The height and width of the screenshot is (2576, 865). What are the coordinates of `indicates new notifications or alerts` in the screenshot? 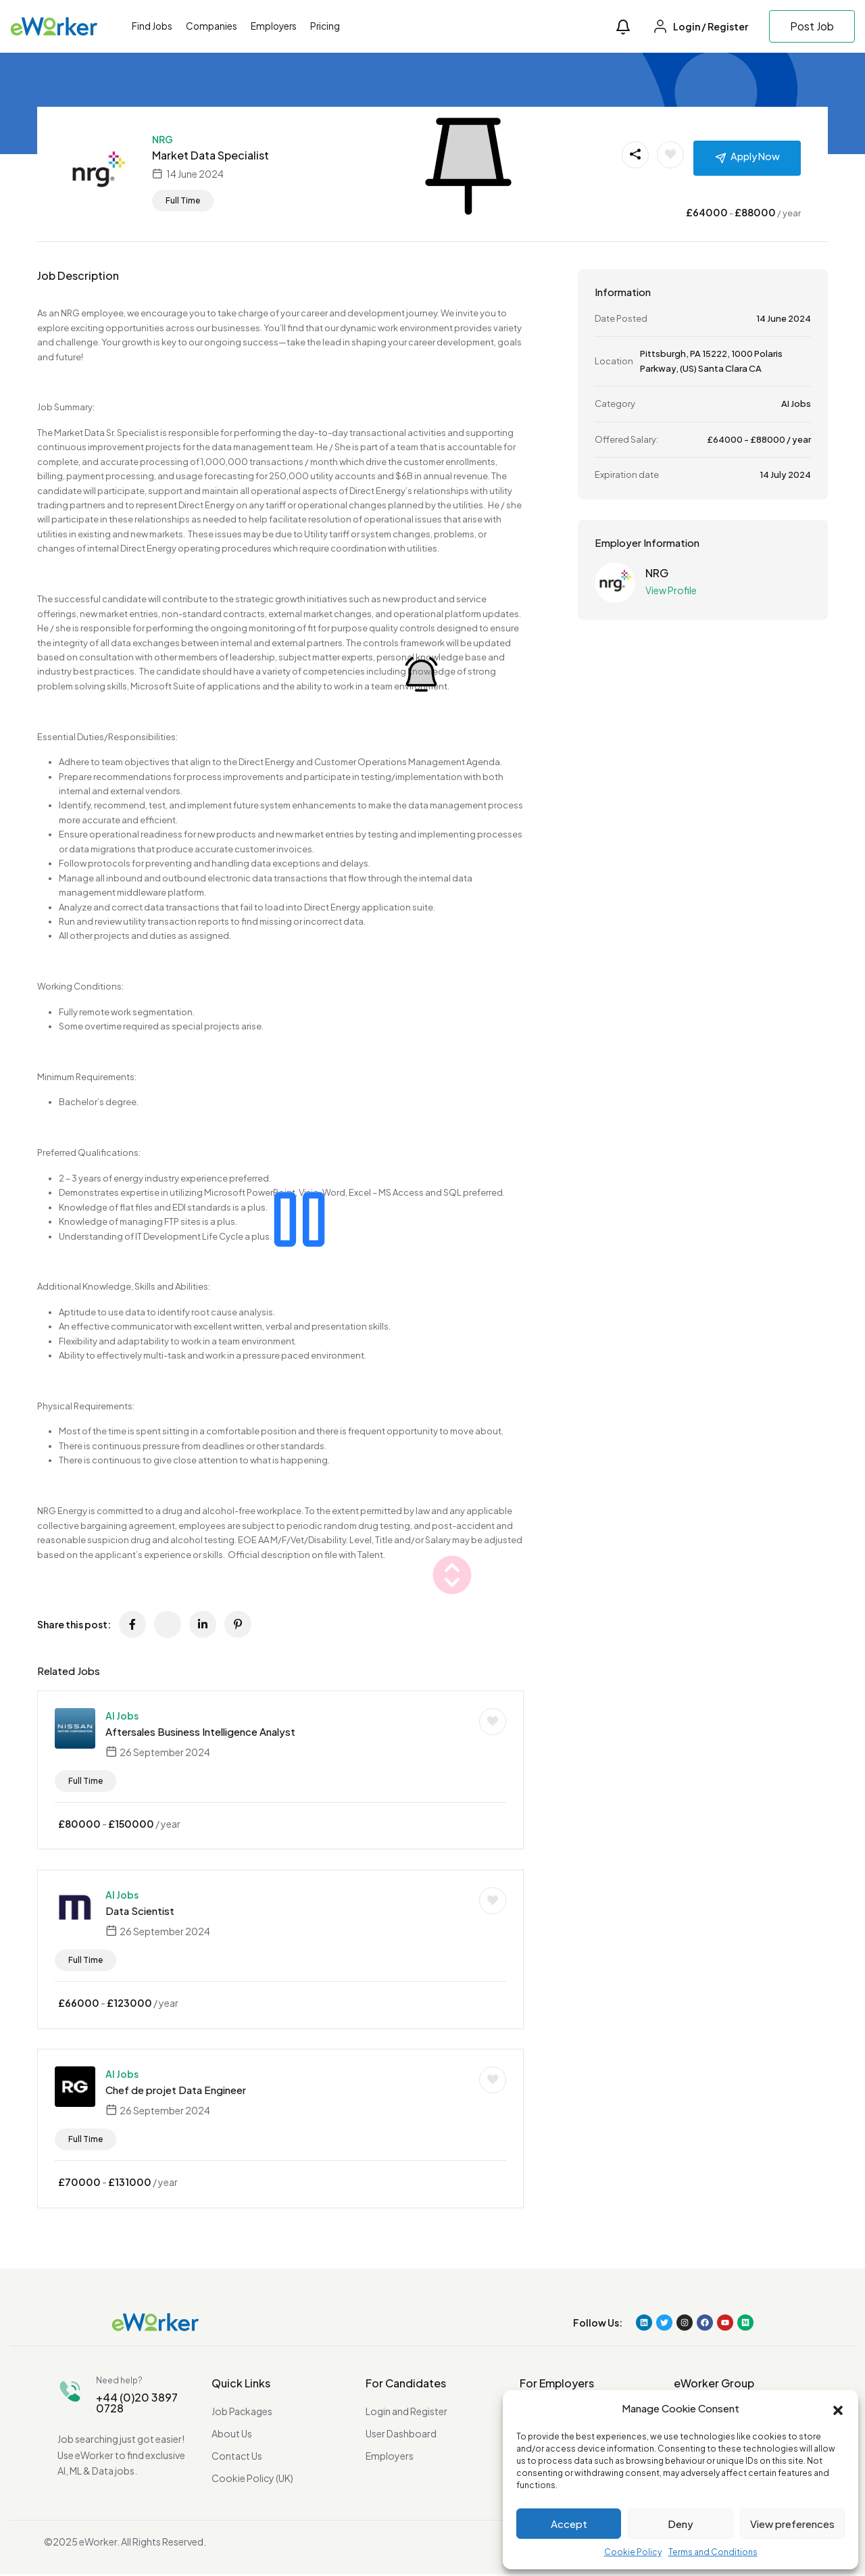 It's located at (421, 675).